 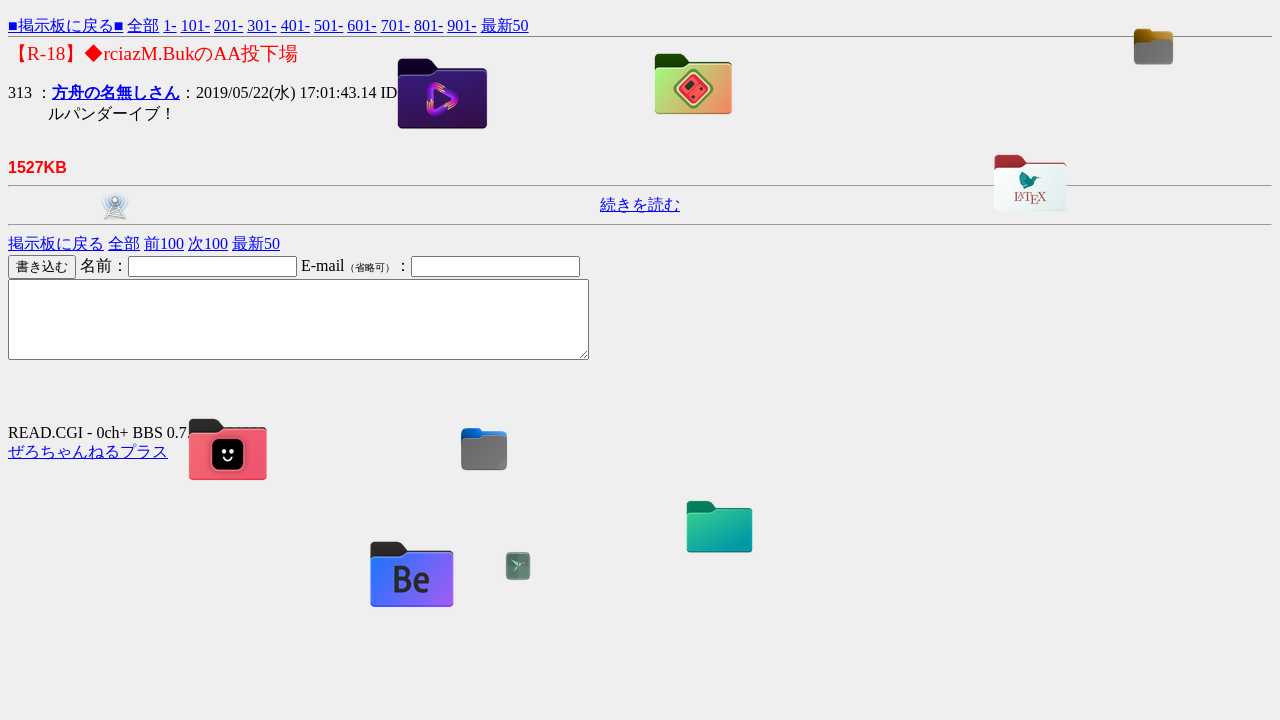 What do you see at coordinates (719, 528) in the screenshot?
I see `open the green folder` at bounding box center [719, 528].